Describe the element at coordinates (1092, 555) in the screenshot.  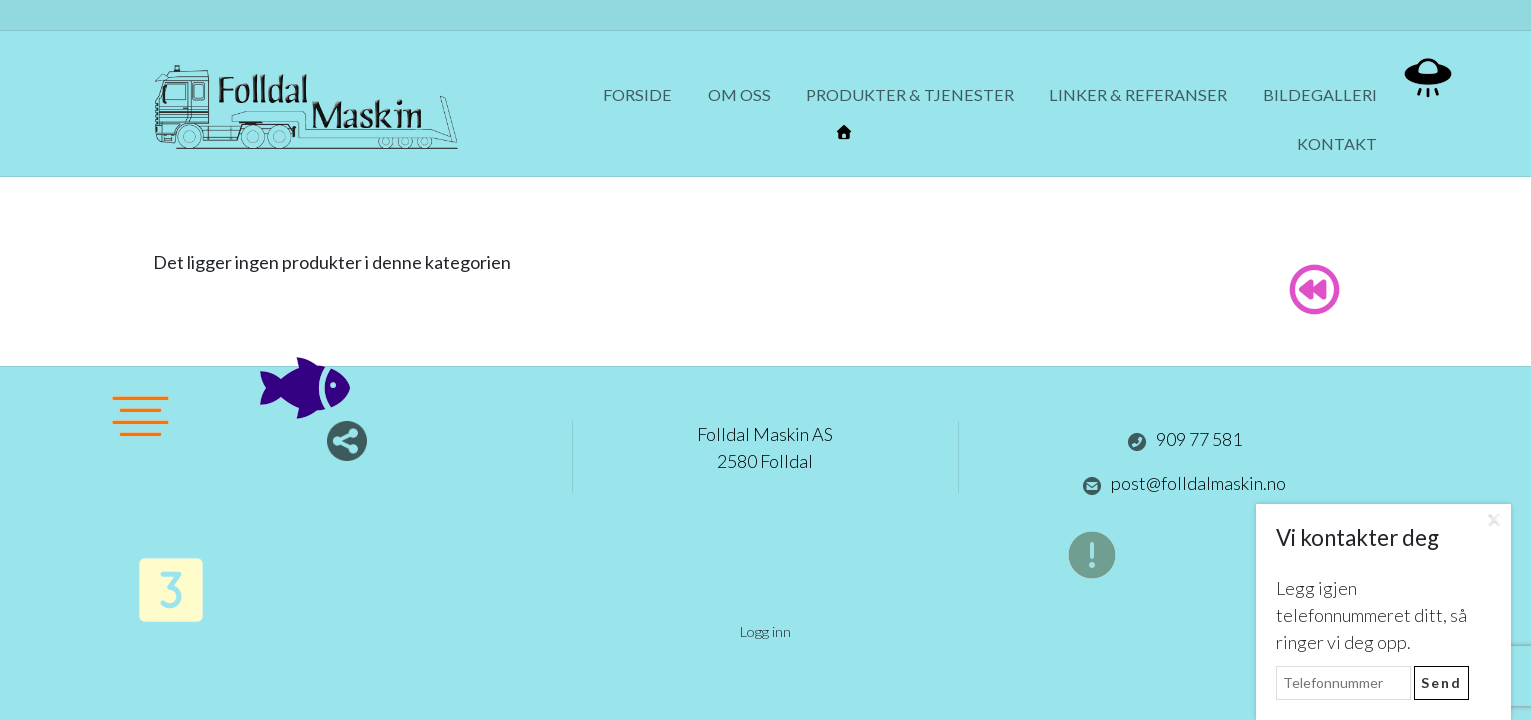
I see `indicates a warning or alert that needs attention` at that location.